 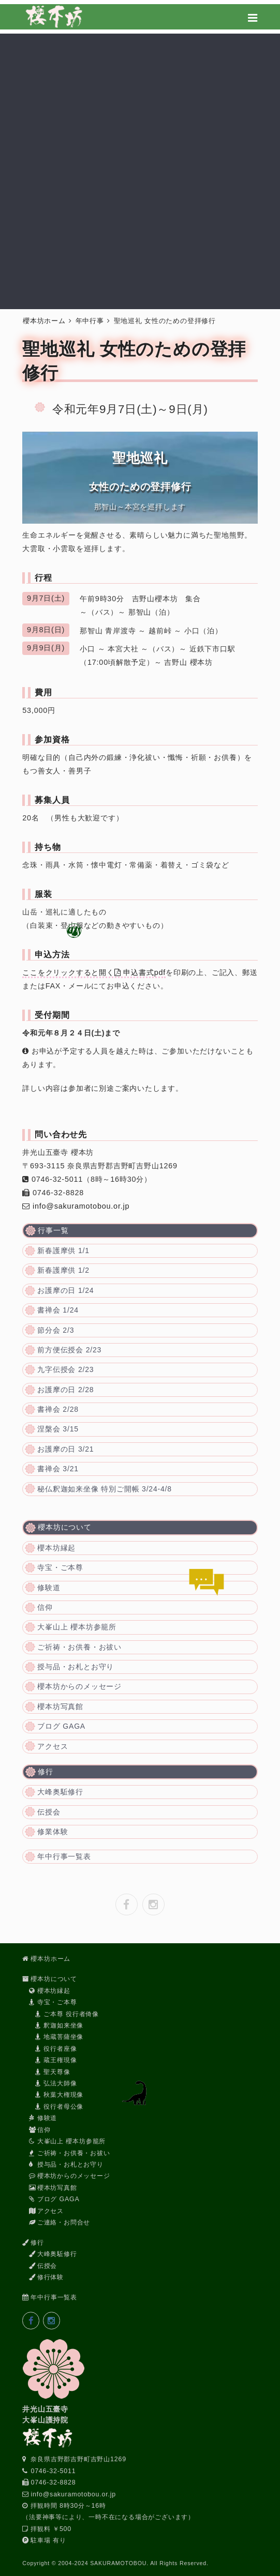 What do you see at coordinates (134, 2093) in the screenshot?
I see `dinosaur category or prehistoric theme indicator` at bounding box center [134, 2093].